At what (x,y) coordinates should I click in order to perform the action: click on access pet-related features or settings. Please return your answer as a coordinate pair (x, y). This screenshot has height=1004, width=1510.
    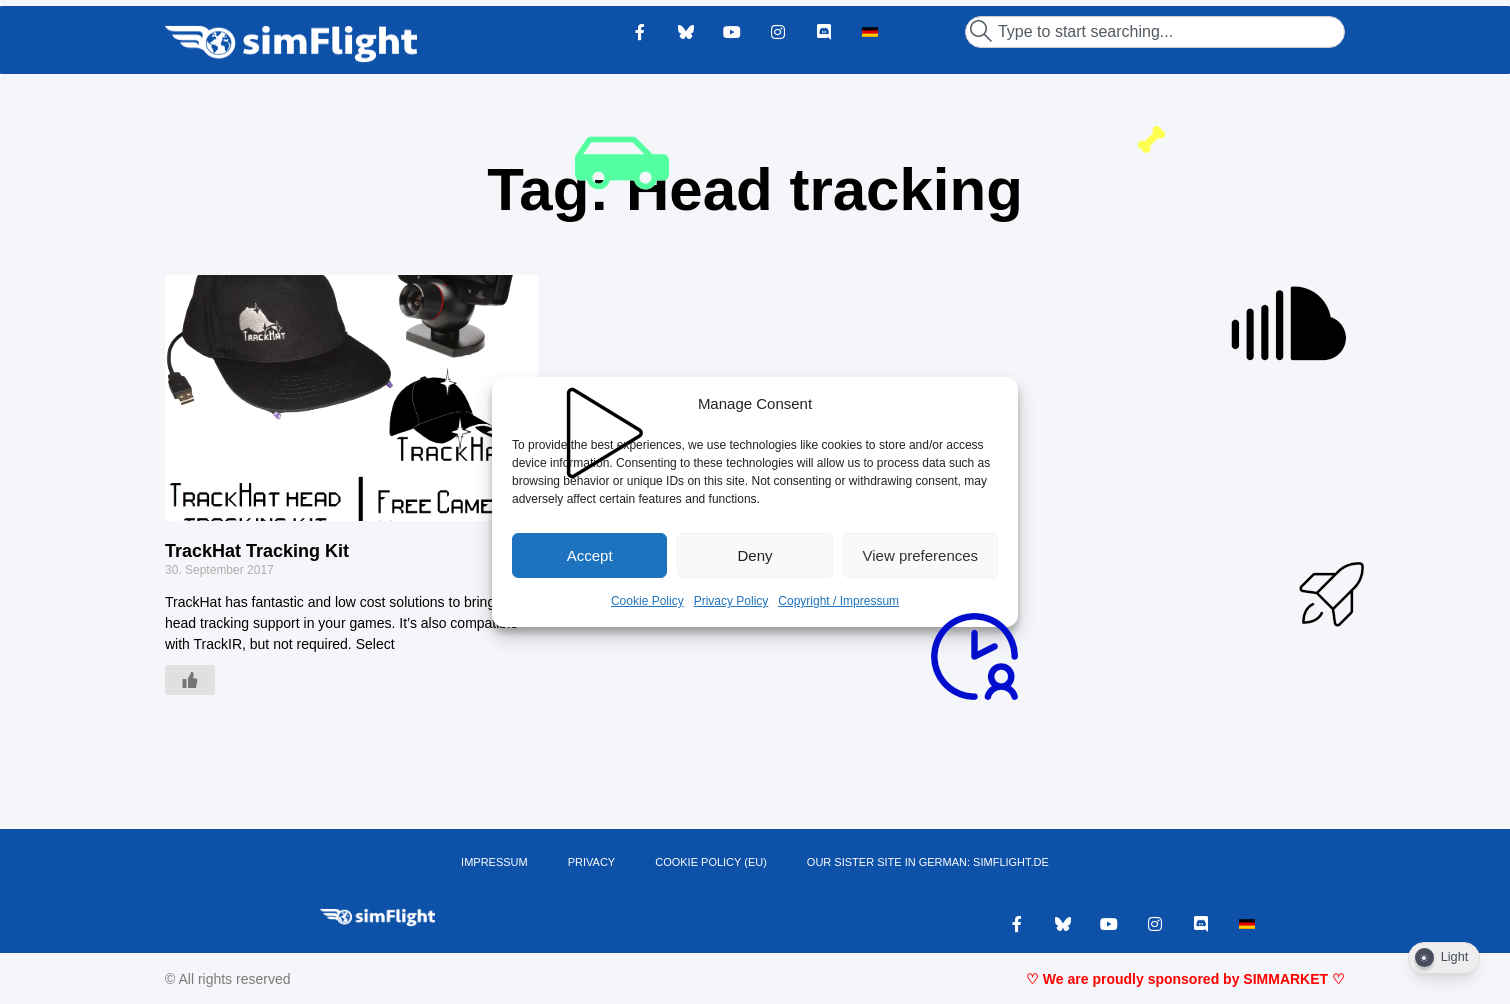
    Looking at the image, I should click on (1151, 139).